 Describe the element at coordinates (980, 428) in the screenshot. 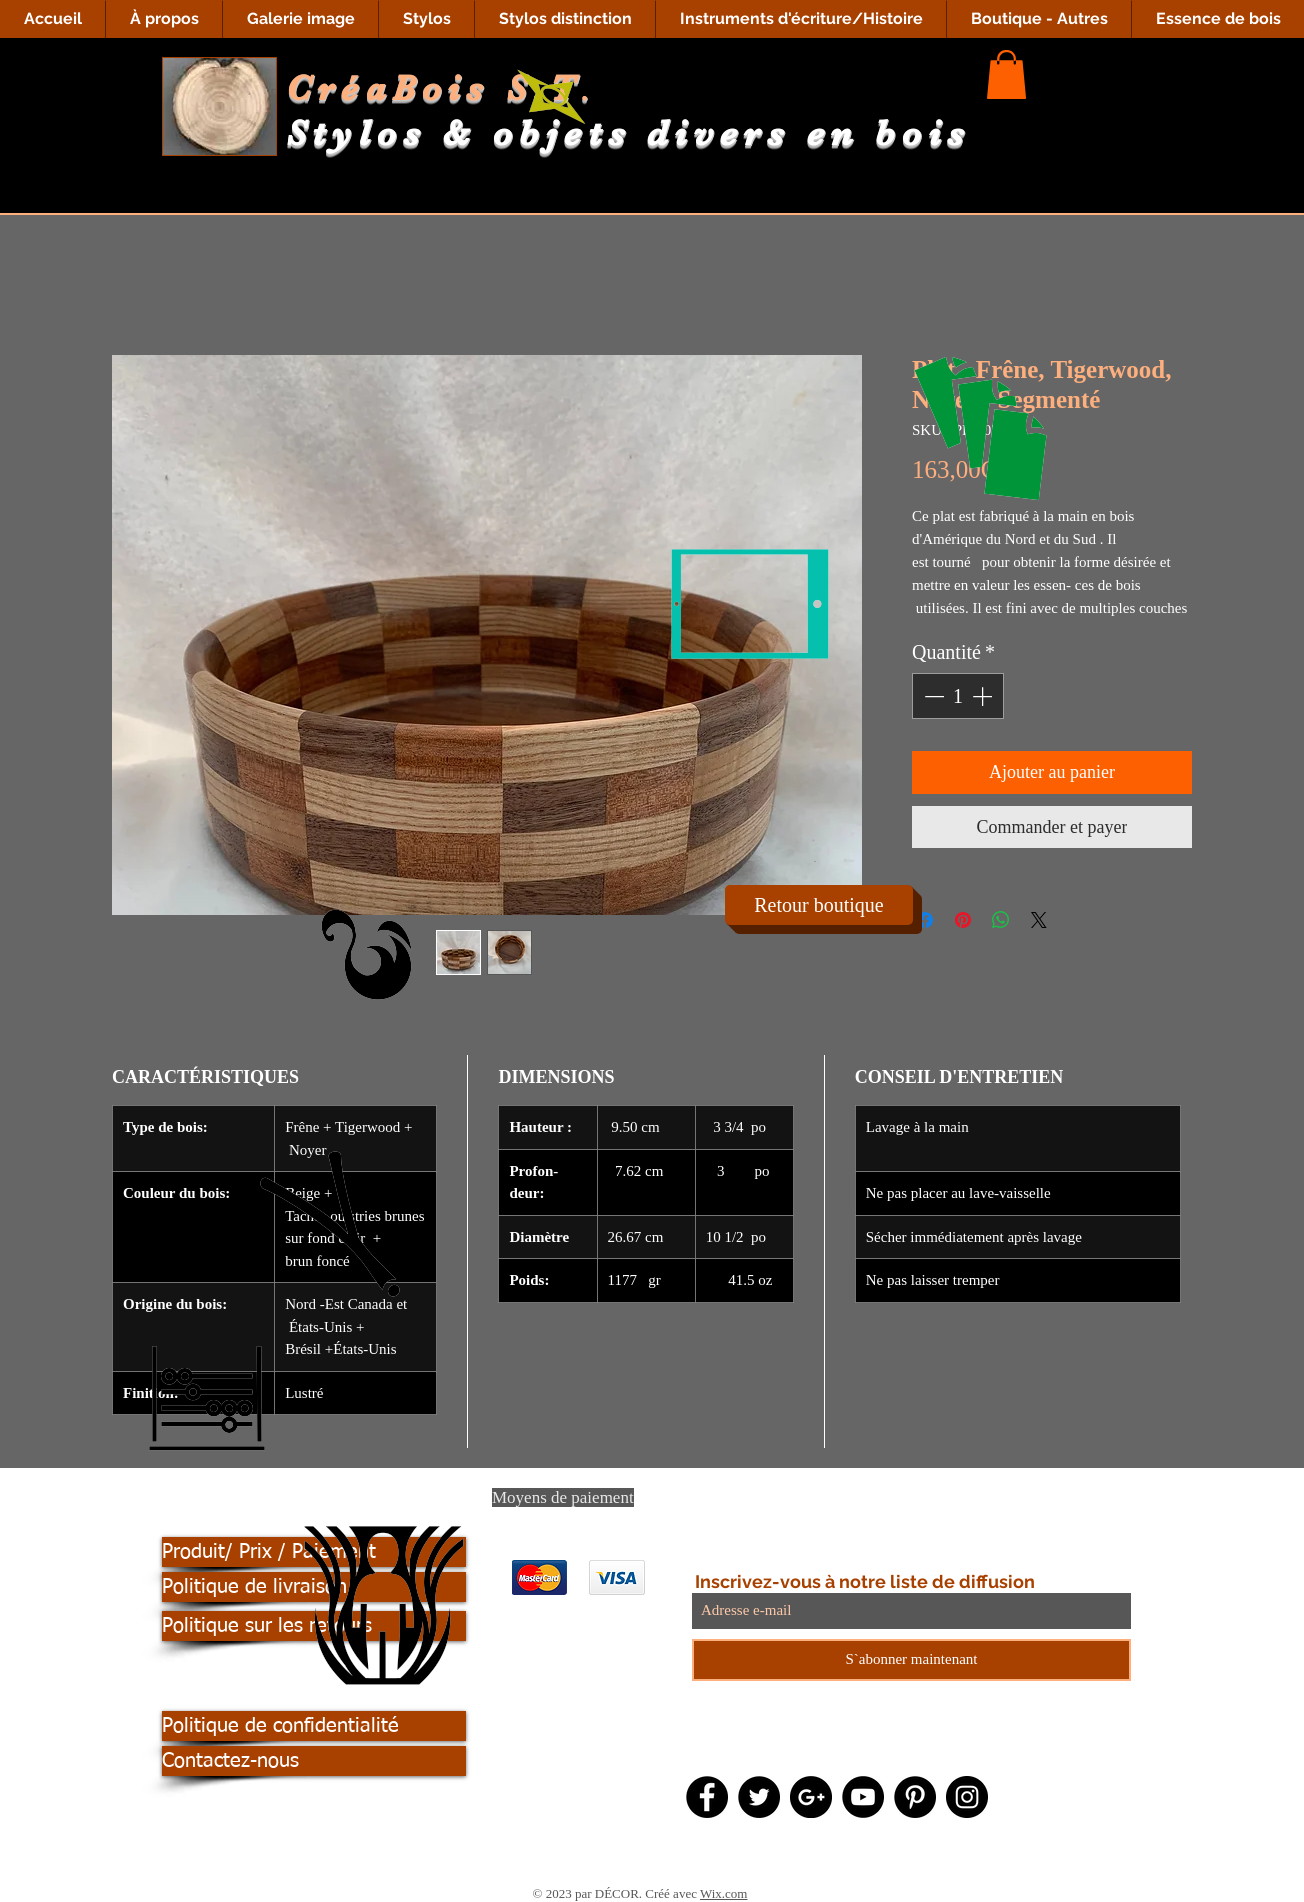

I see `access your files and documents` at that location.